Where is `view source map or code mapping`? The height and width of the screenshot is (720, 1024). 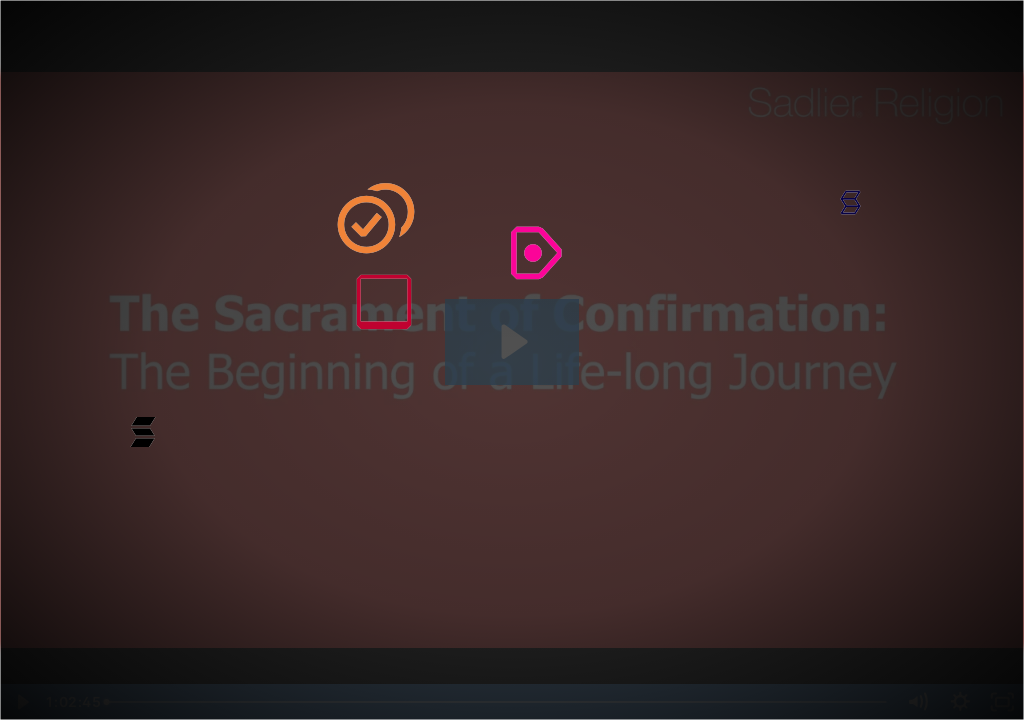 view source map or code mapping is located at coordinates (850, 202).